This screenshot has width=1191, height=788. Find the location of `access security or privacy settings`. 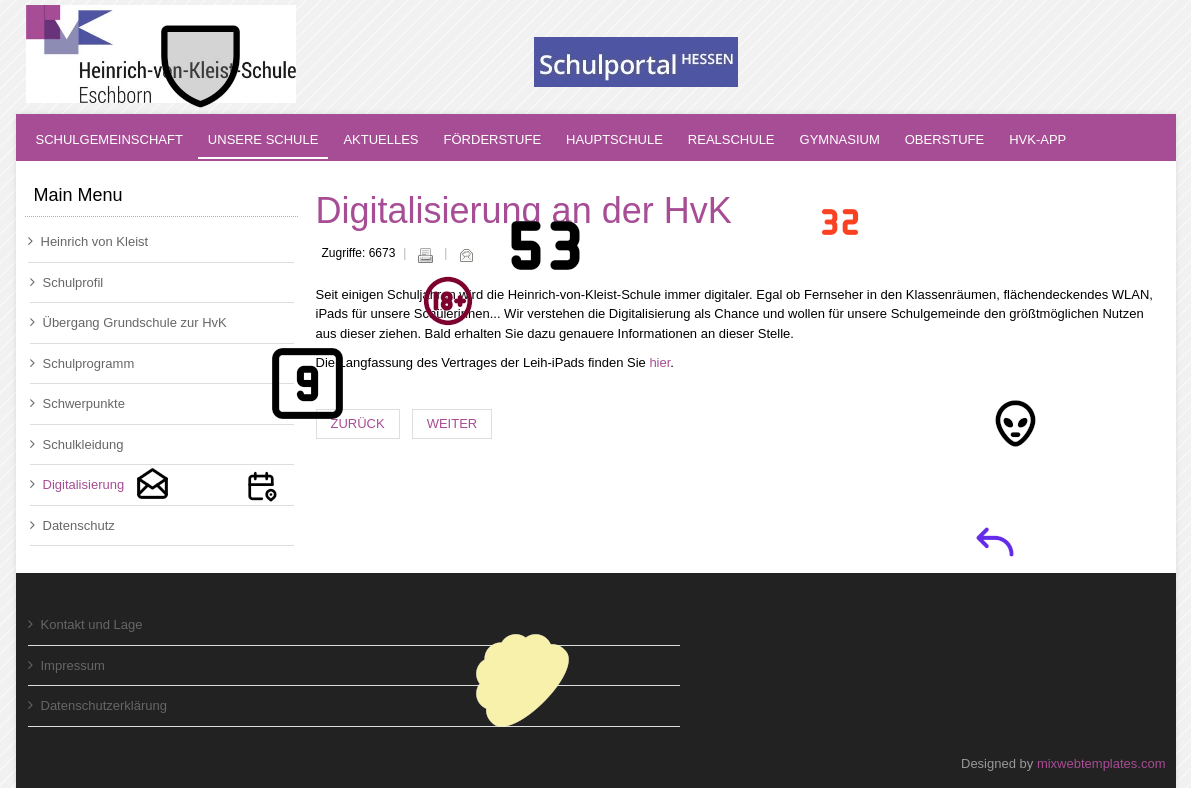

access security or privacy settings is located at coordinates (200, 61).